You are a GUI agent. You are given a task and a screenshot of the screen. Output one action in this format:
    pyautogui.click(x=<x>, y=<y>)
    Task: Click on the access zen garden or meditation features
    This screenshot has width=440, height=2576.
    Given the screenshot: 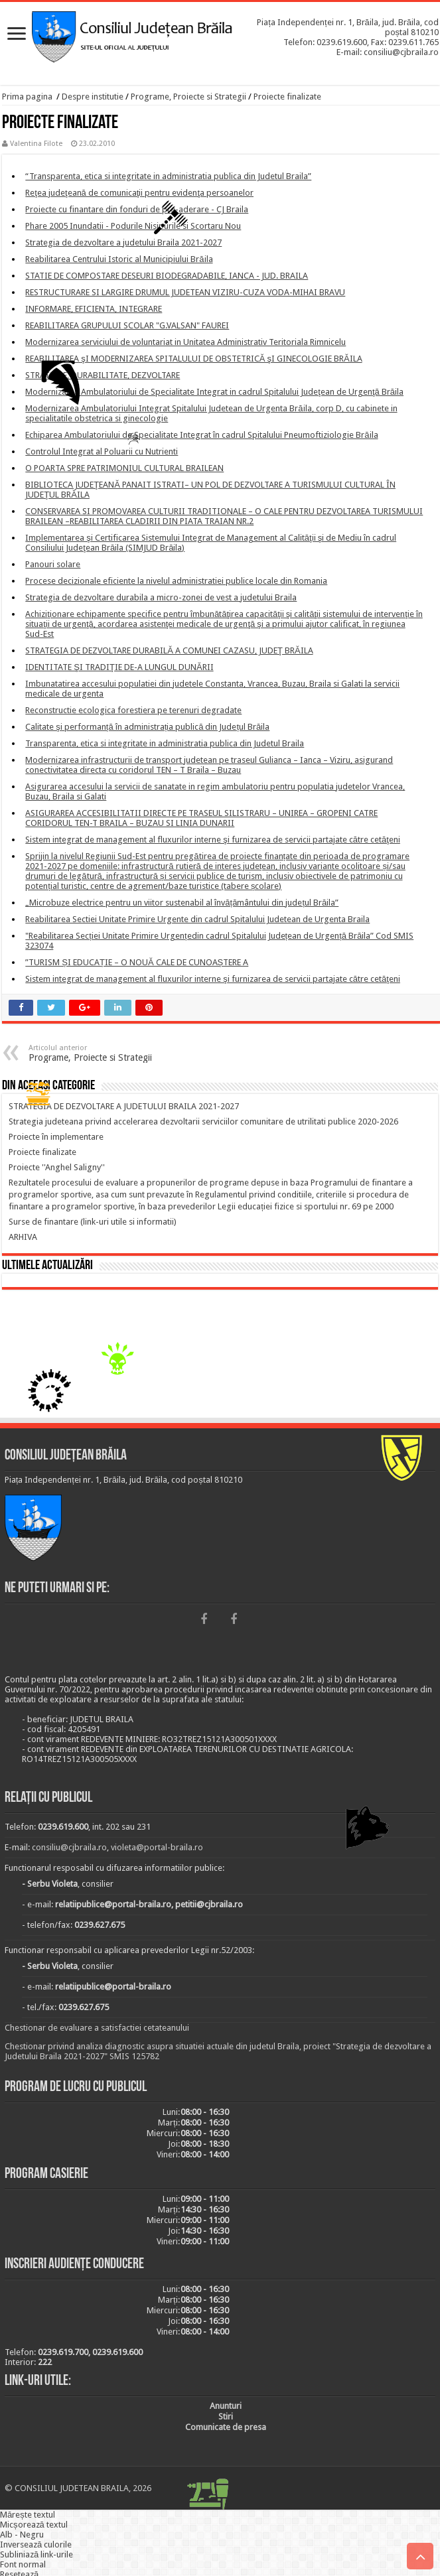 What is the action you would take?
    pyautogui.click(x=38, y=1093)
    